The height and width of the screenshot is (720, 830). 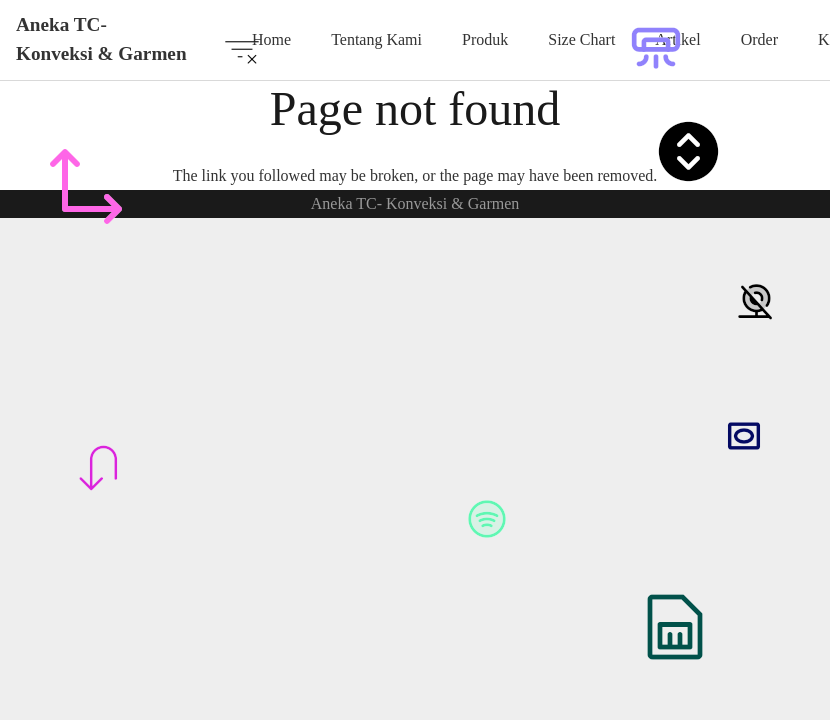 What do you see at coordinates (756, 302) in the screenshot?
I see `webcam is disabled or turned off` at bounding box center [756, 302].